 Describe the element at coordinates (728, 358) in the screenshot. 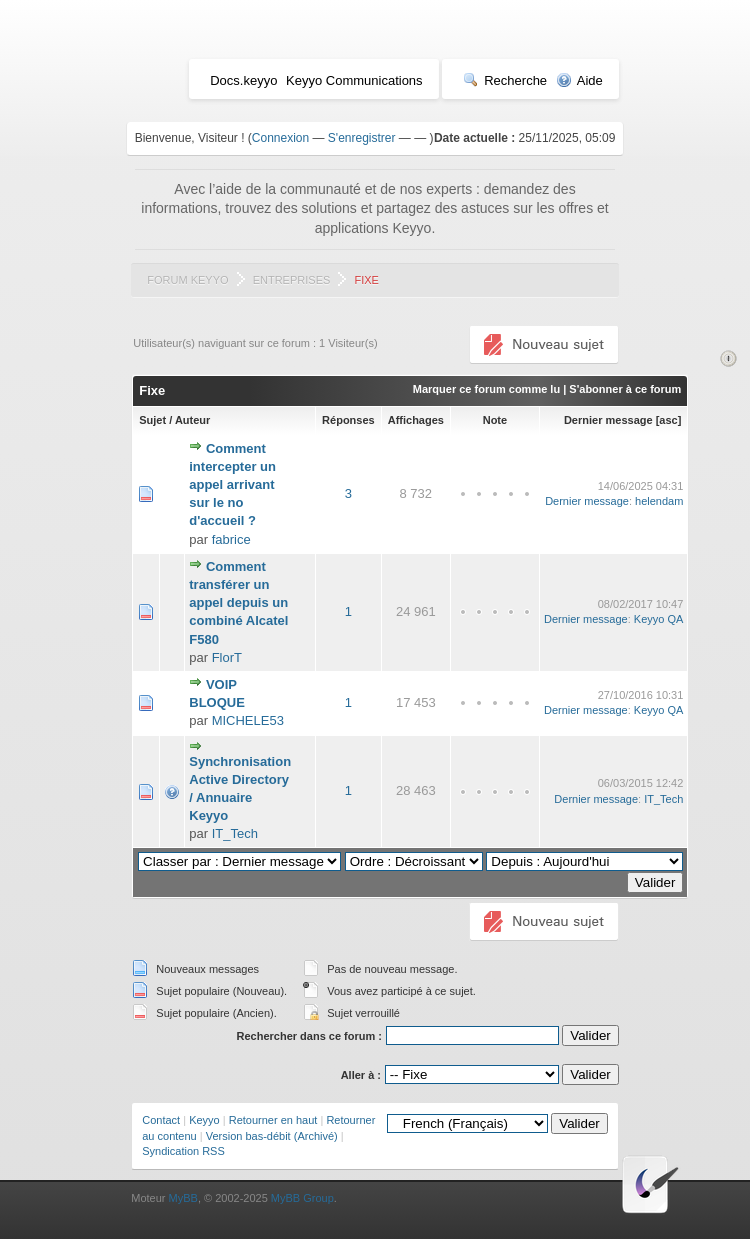

I see `open the passwords app` at that location.